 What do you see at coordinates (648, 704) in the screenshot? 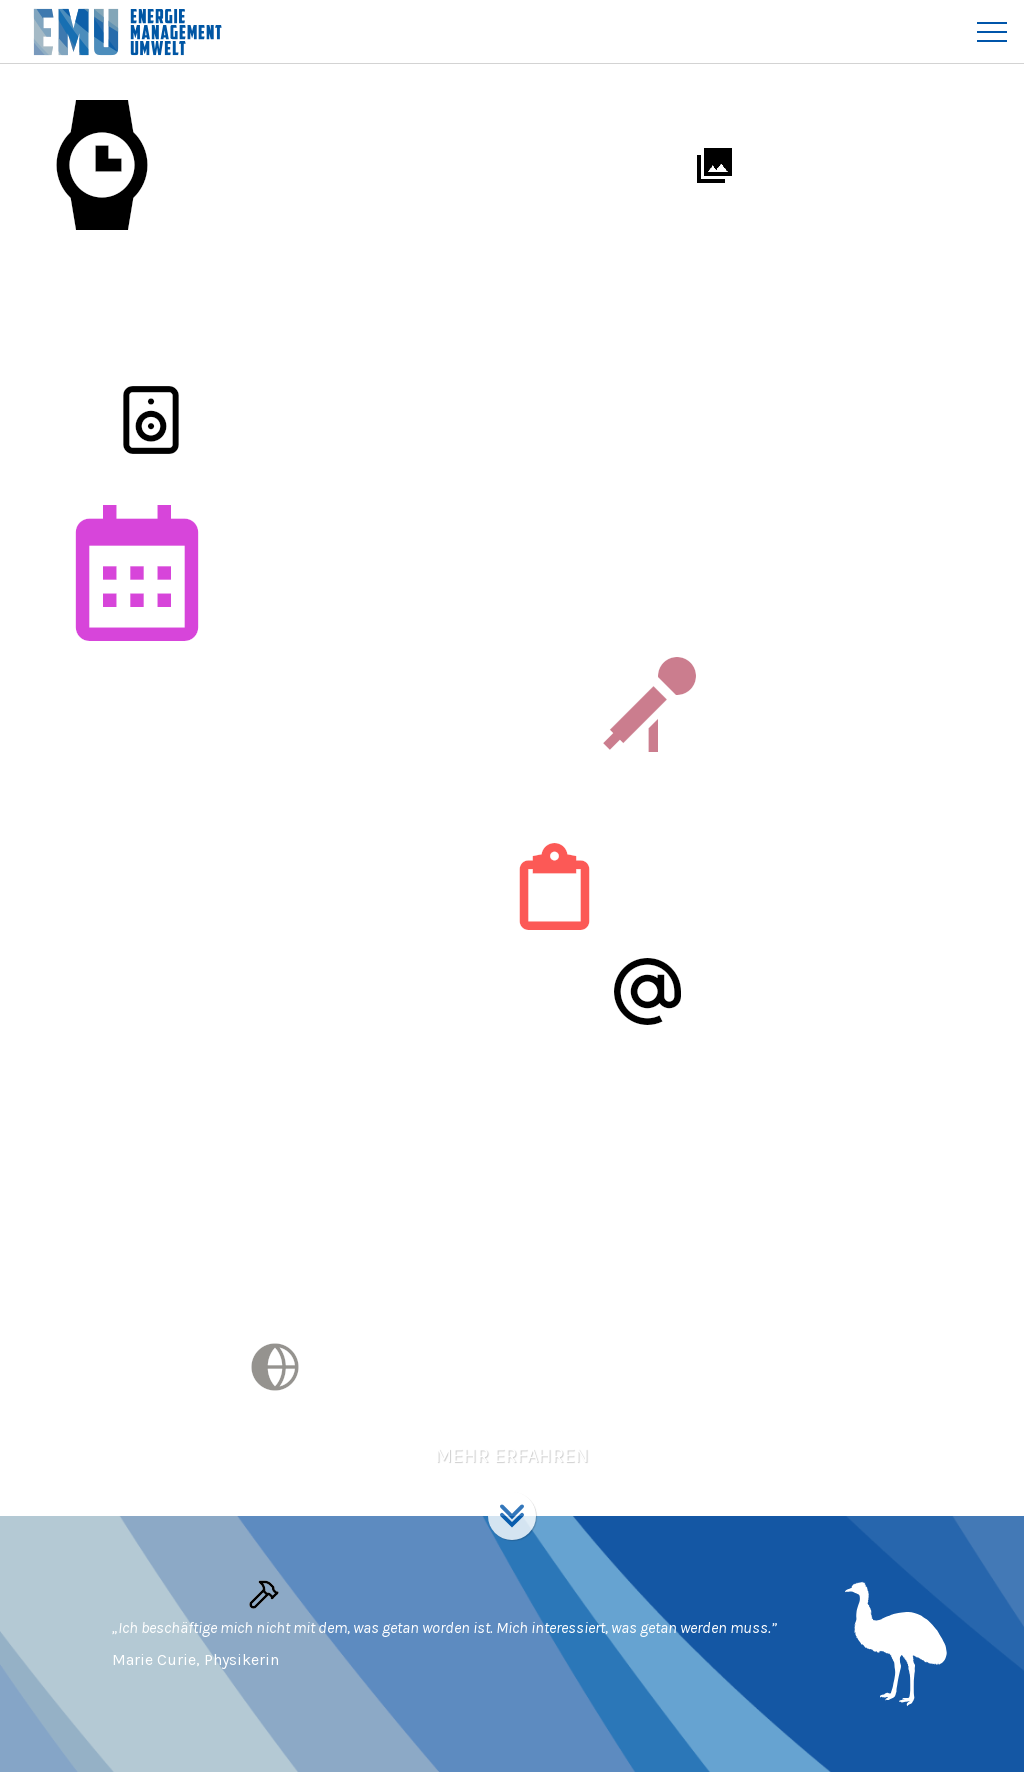
I see `access artist or musician profile` at bounding box center [648, 704].